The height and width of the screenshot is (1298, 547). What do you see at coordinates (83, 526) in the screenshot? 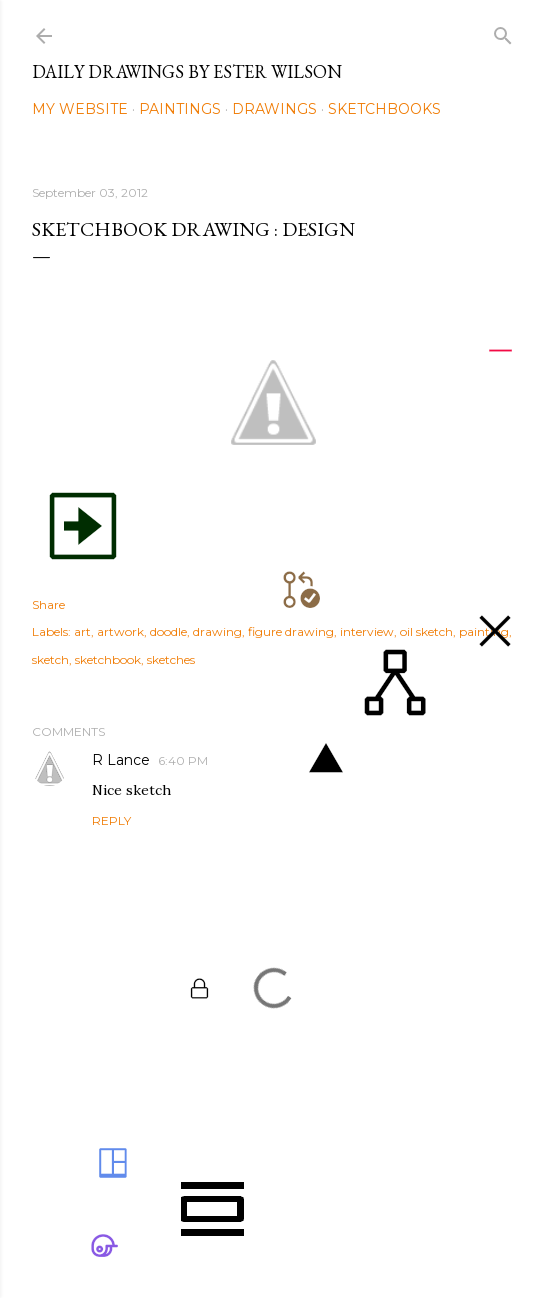
I see `indicates a file has been renamed in version control` at bounding box center [83, 526].